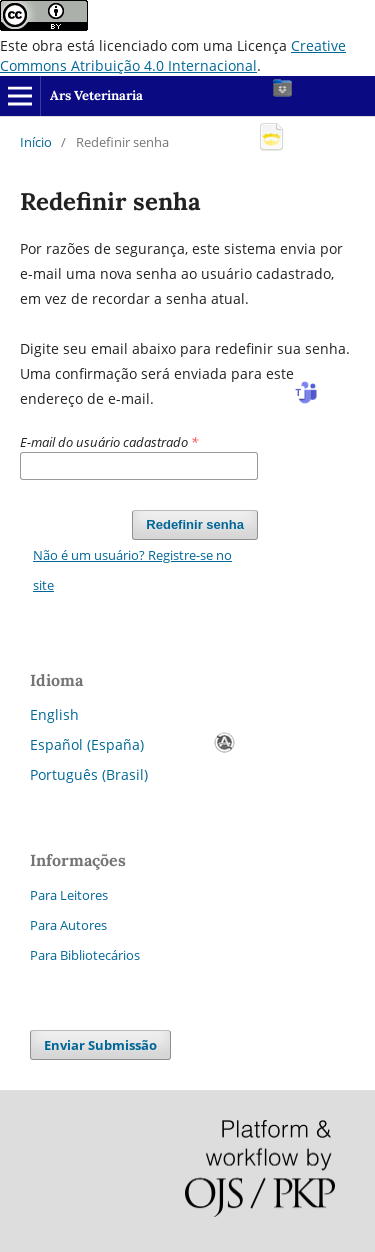  I want to click on nim programming language source file, so click(271, 136).